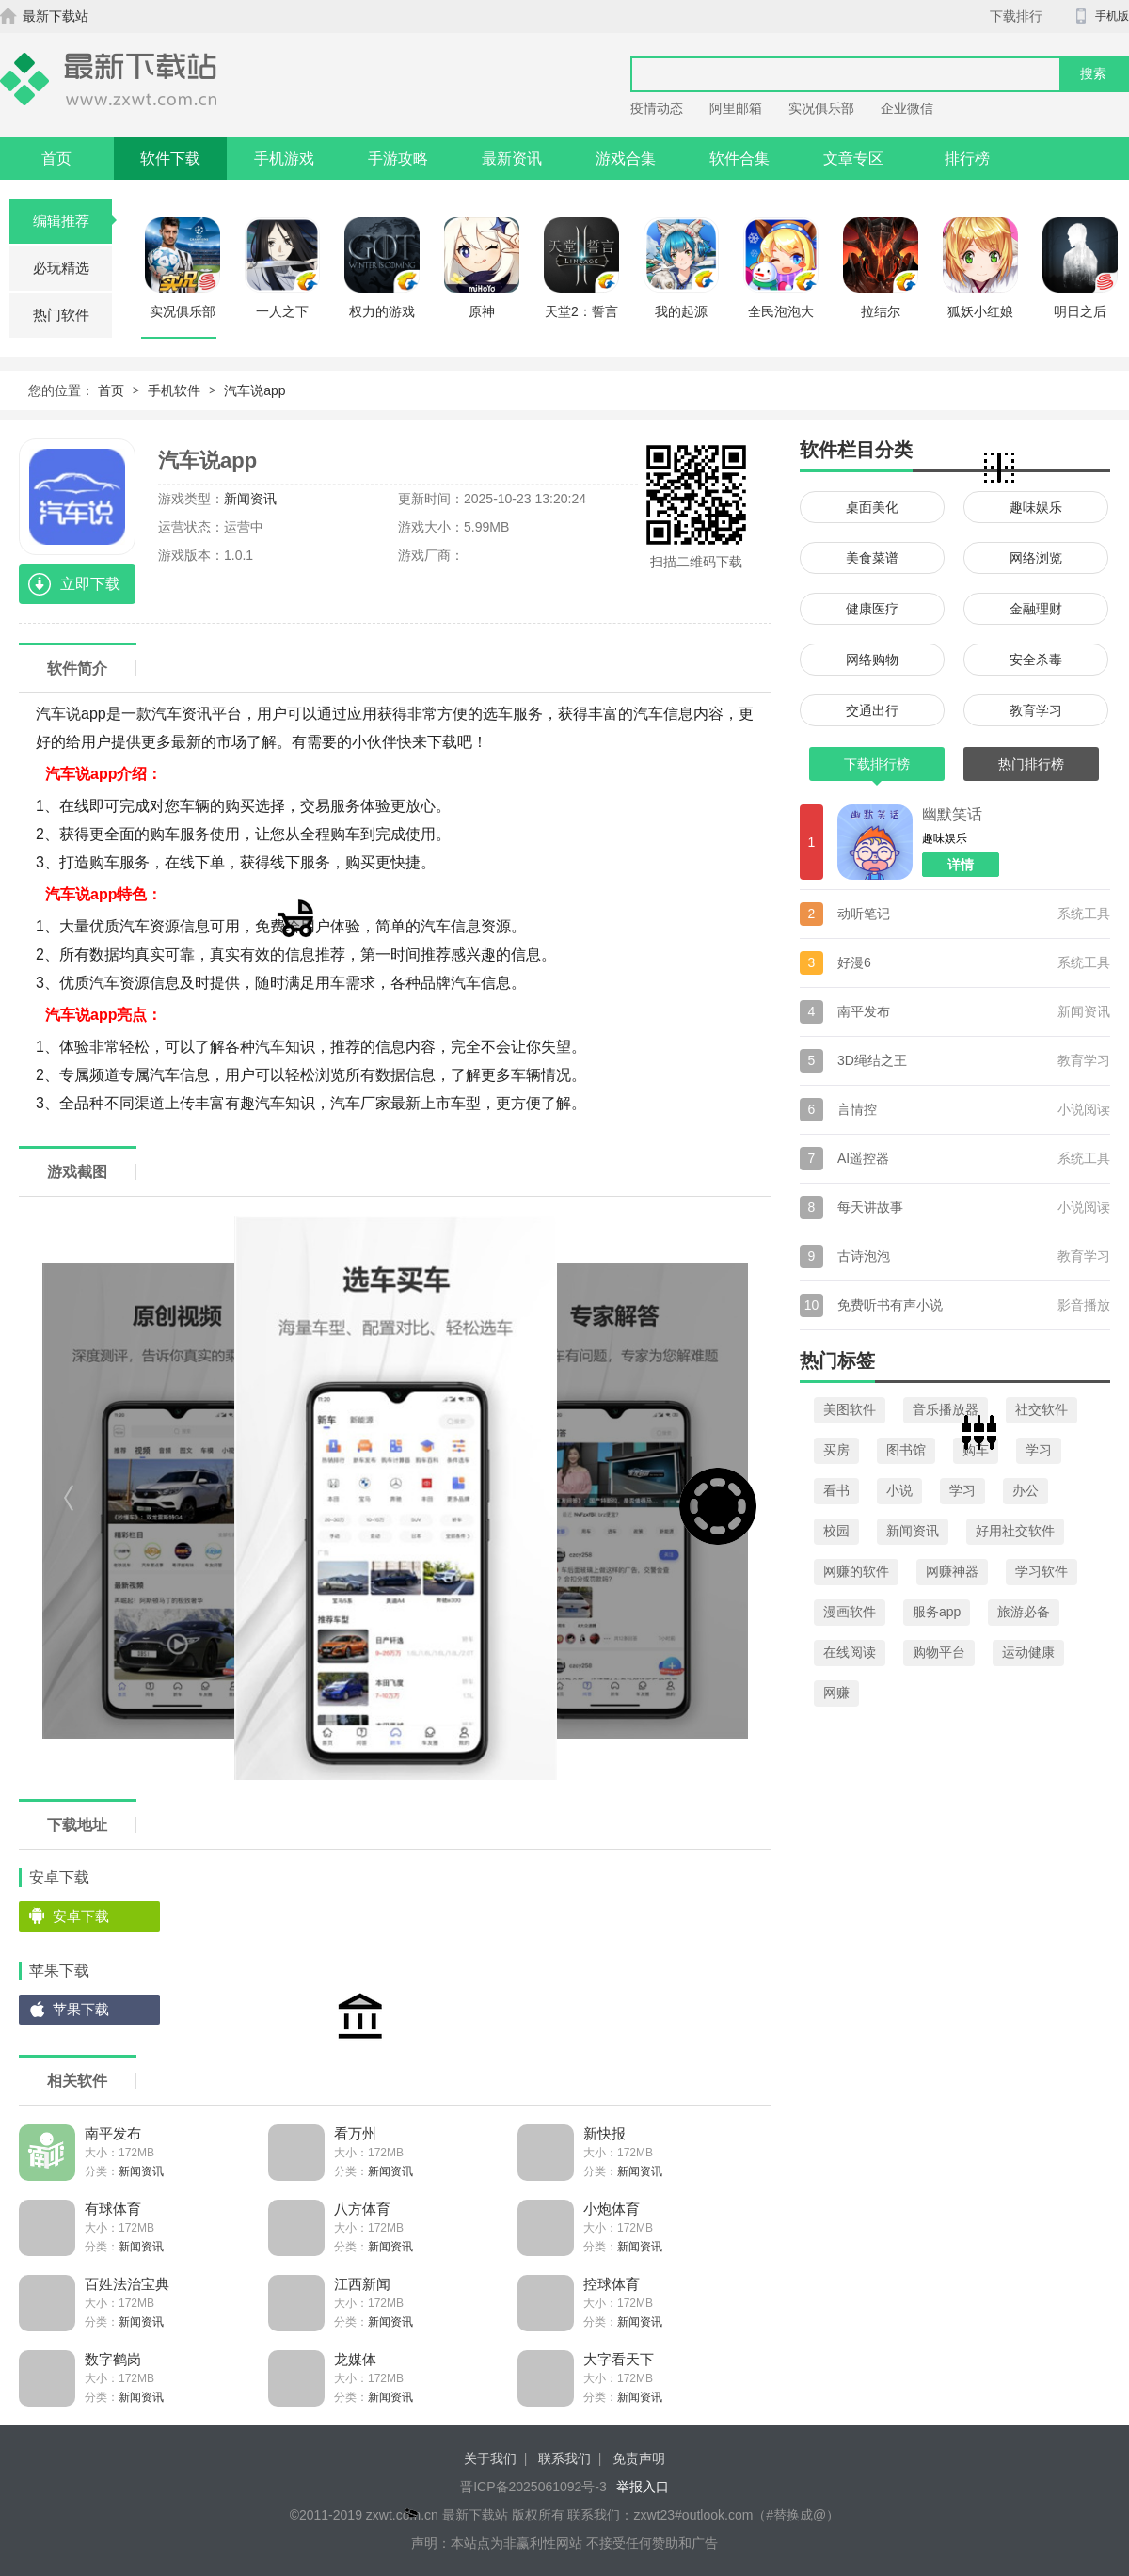 The width and height of the screenshot is (1129, 2576). What do you see at coordinates (411, 2513) in the screenshot?
I see `indicates a lie-flat or angled seat option on a flight` at bounding box center [411, 2513].